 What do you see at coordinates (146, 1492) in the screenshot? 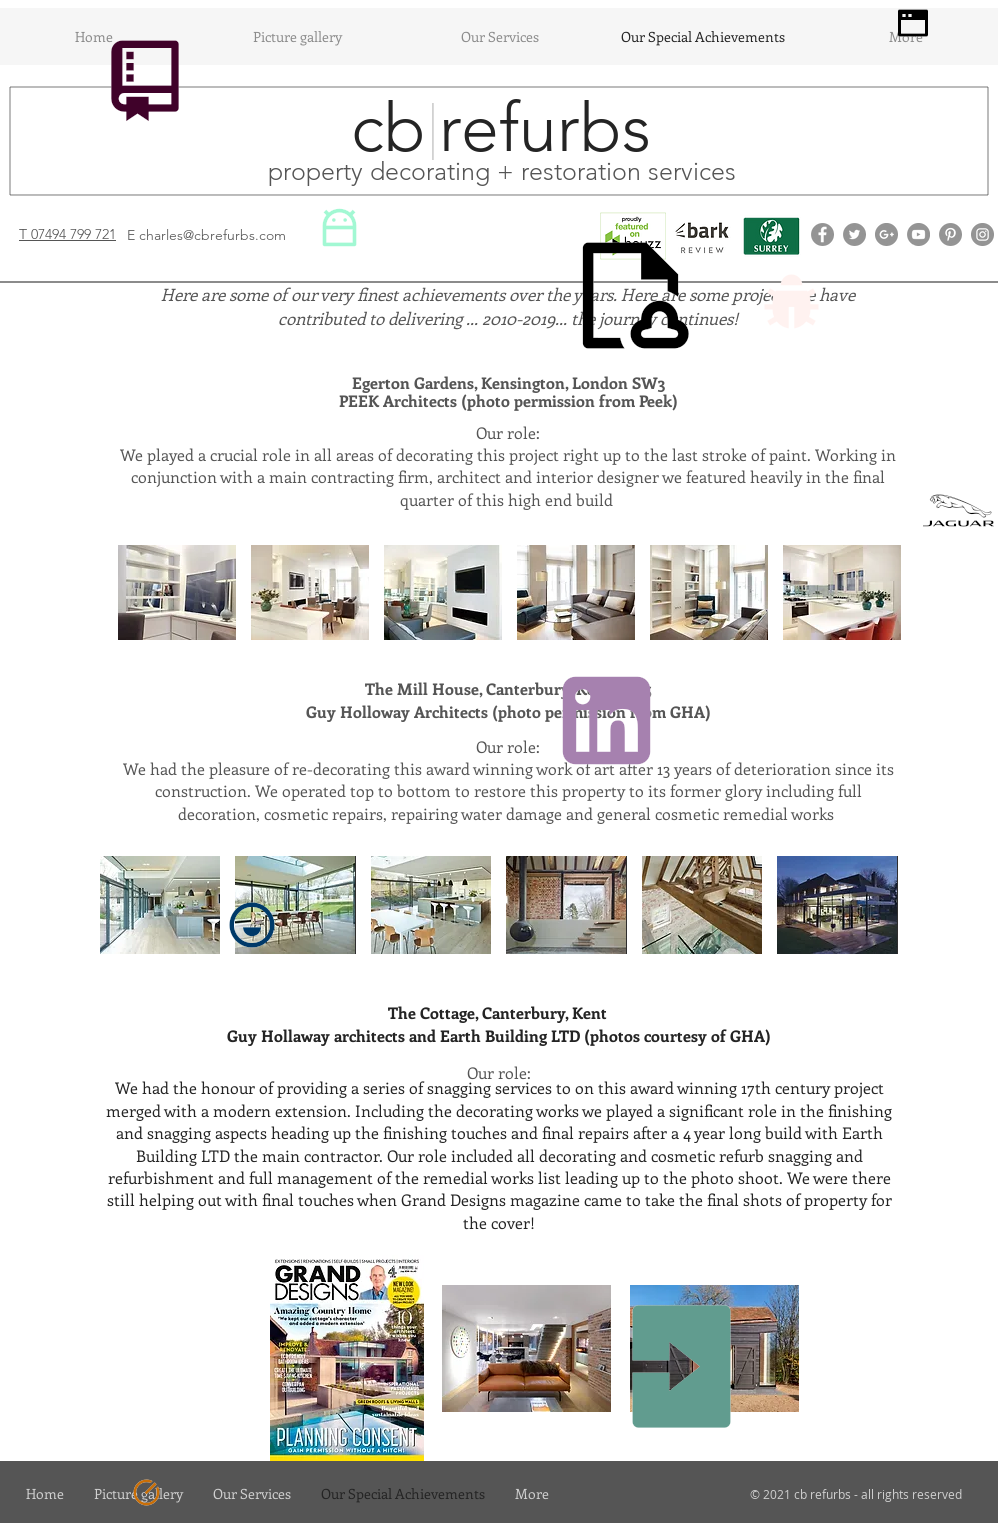
I see `access navigation or compass features` at bounding box center [146, 1492].